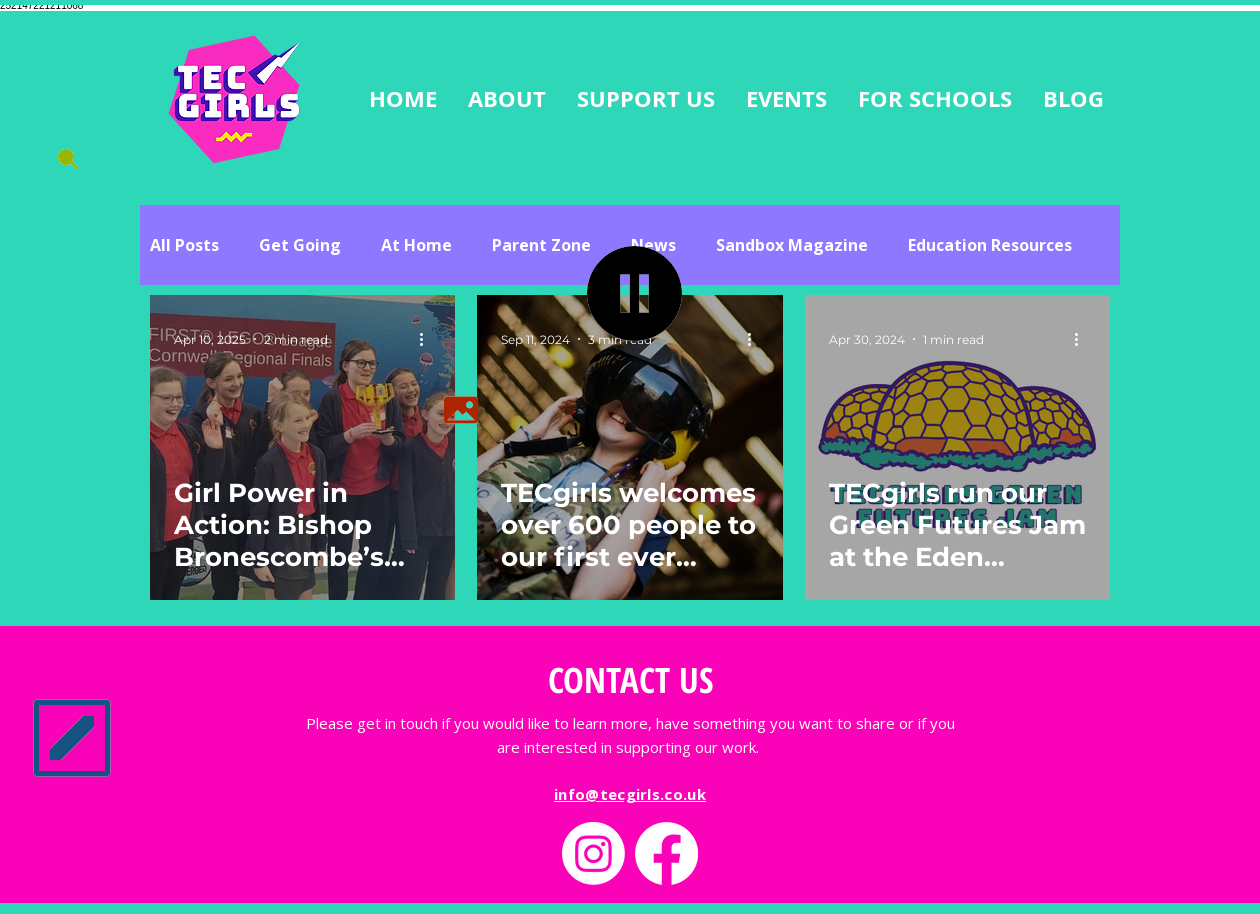 The width and height of the screenshot is (1260, 914). I want to click on view photos or images, so click(461, 410).